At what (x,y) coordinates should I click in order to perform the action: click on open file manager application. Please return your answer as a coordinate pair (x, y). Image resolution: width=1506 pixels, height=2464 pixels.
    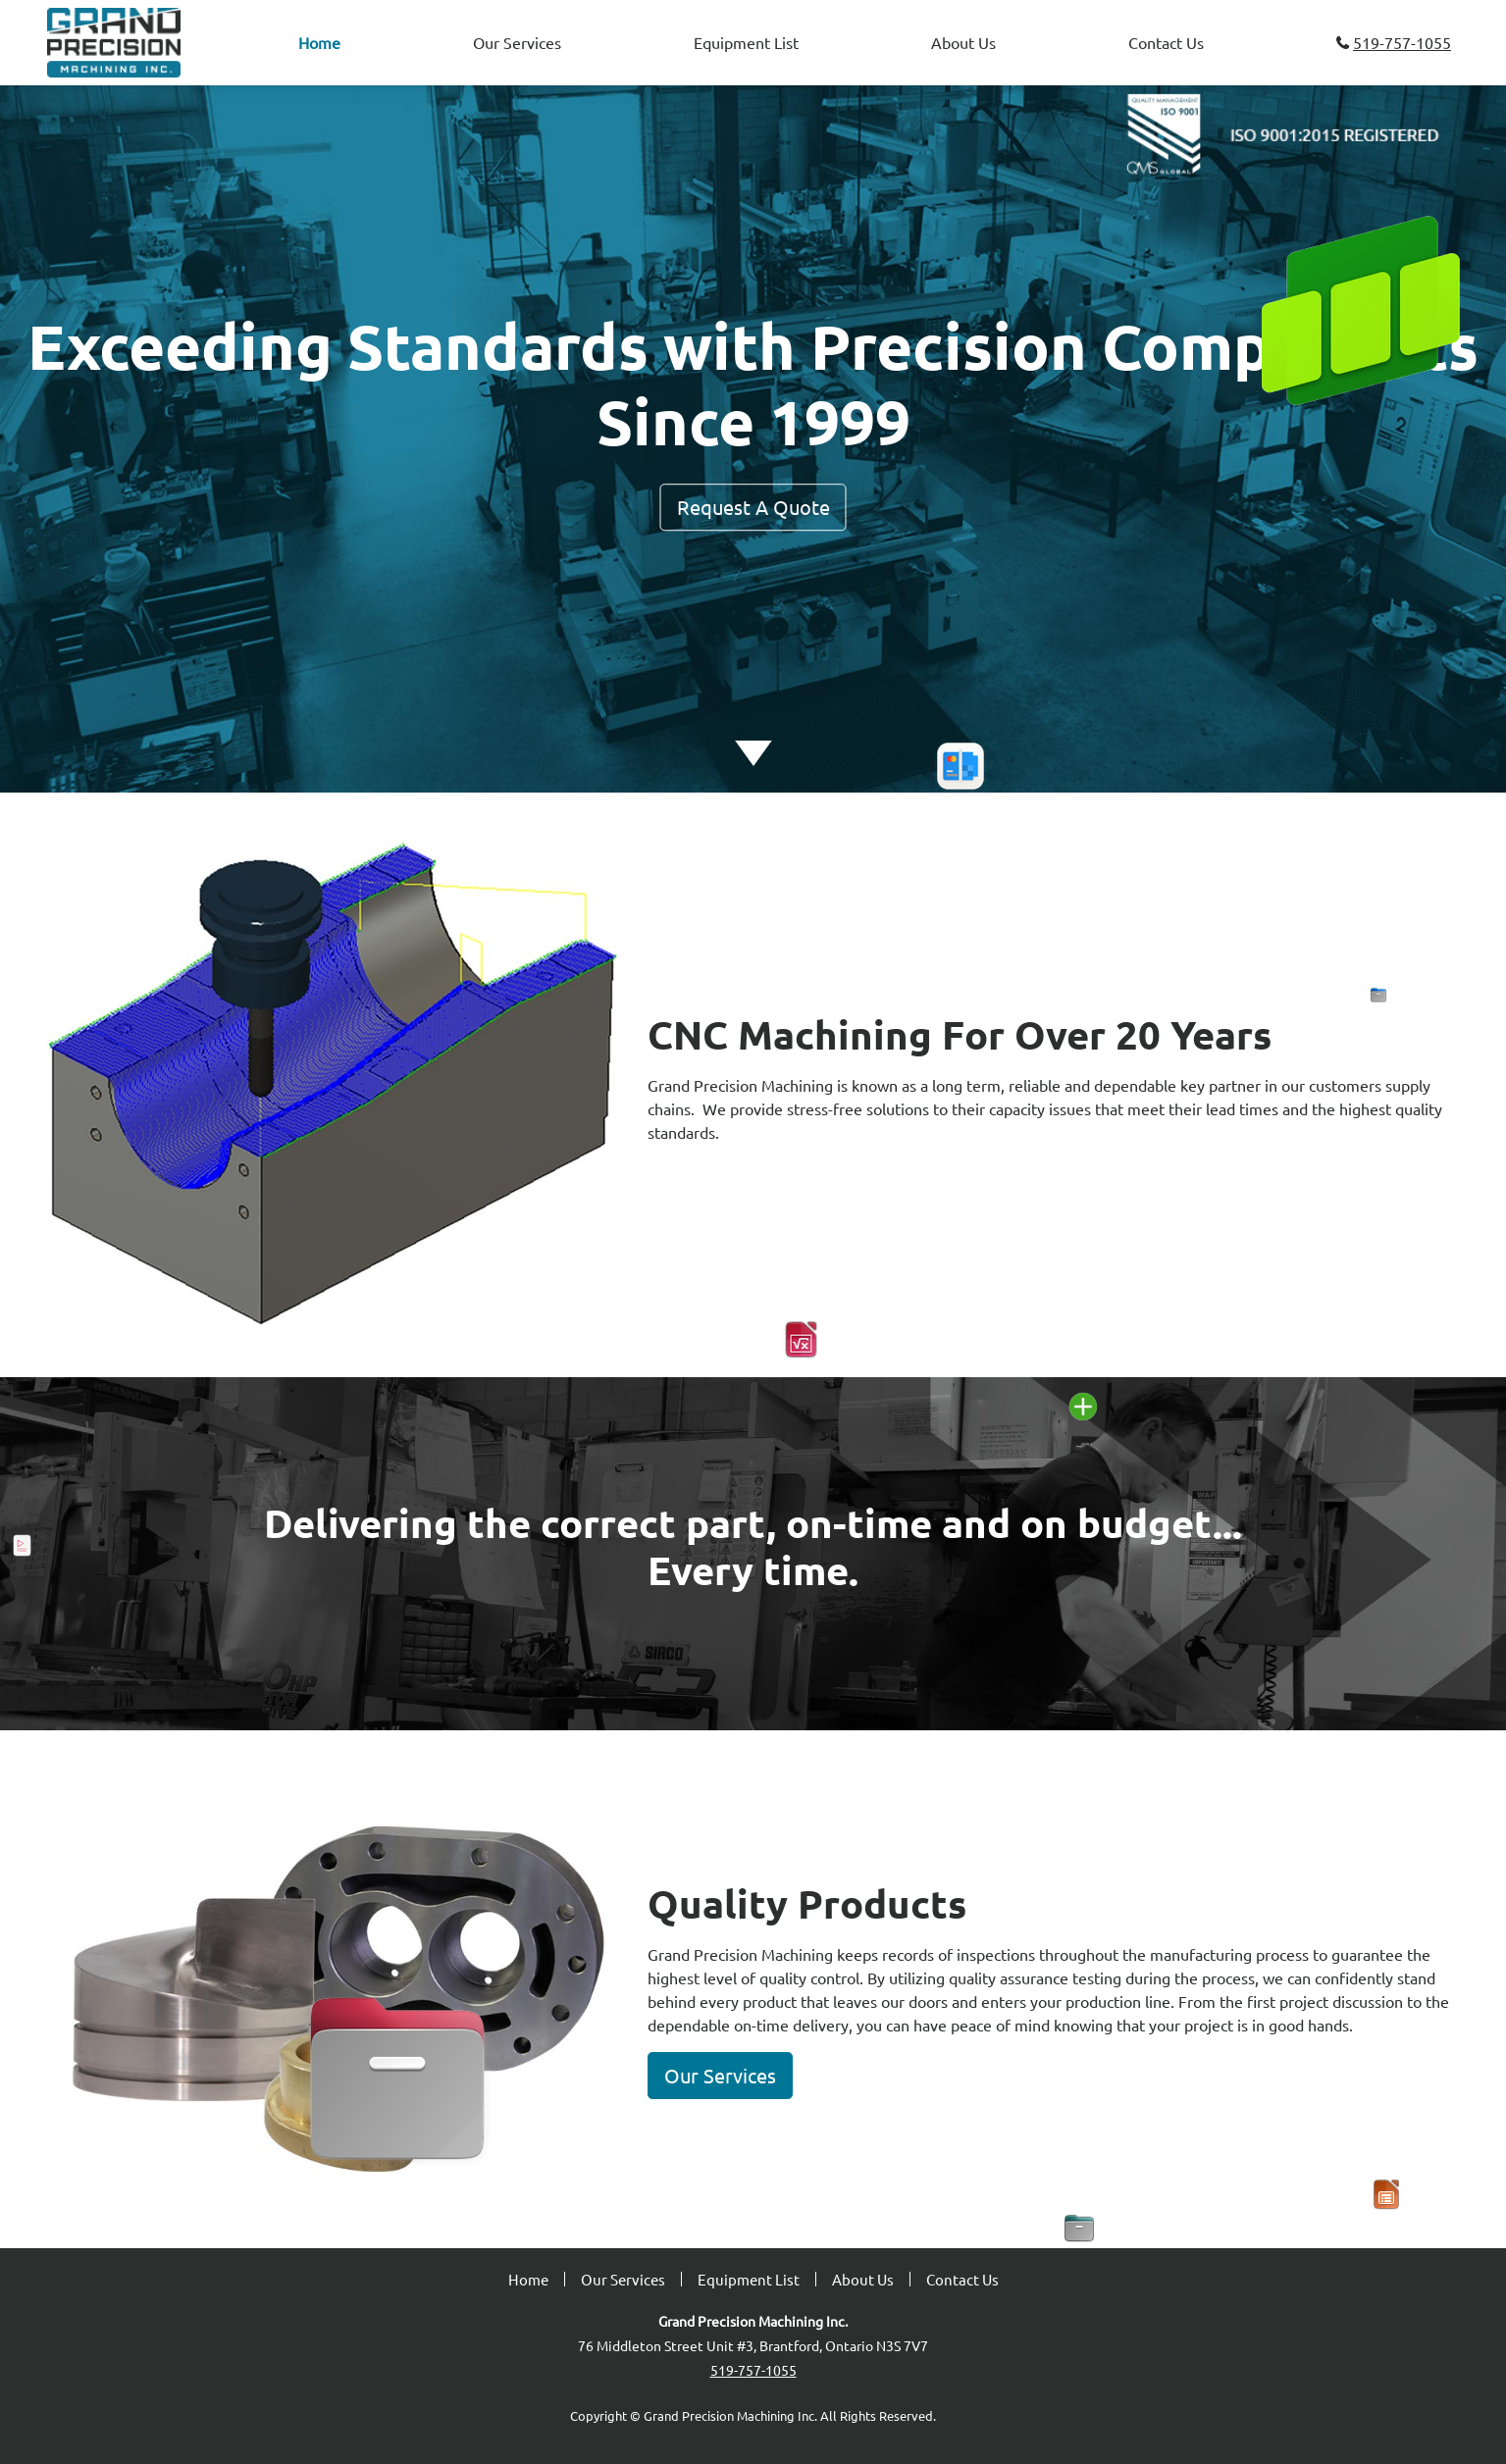
    Looking at the image, I should click on (1079, 2228).